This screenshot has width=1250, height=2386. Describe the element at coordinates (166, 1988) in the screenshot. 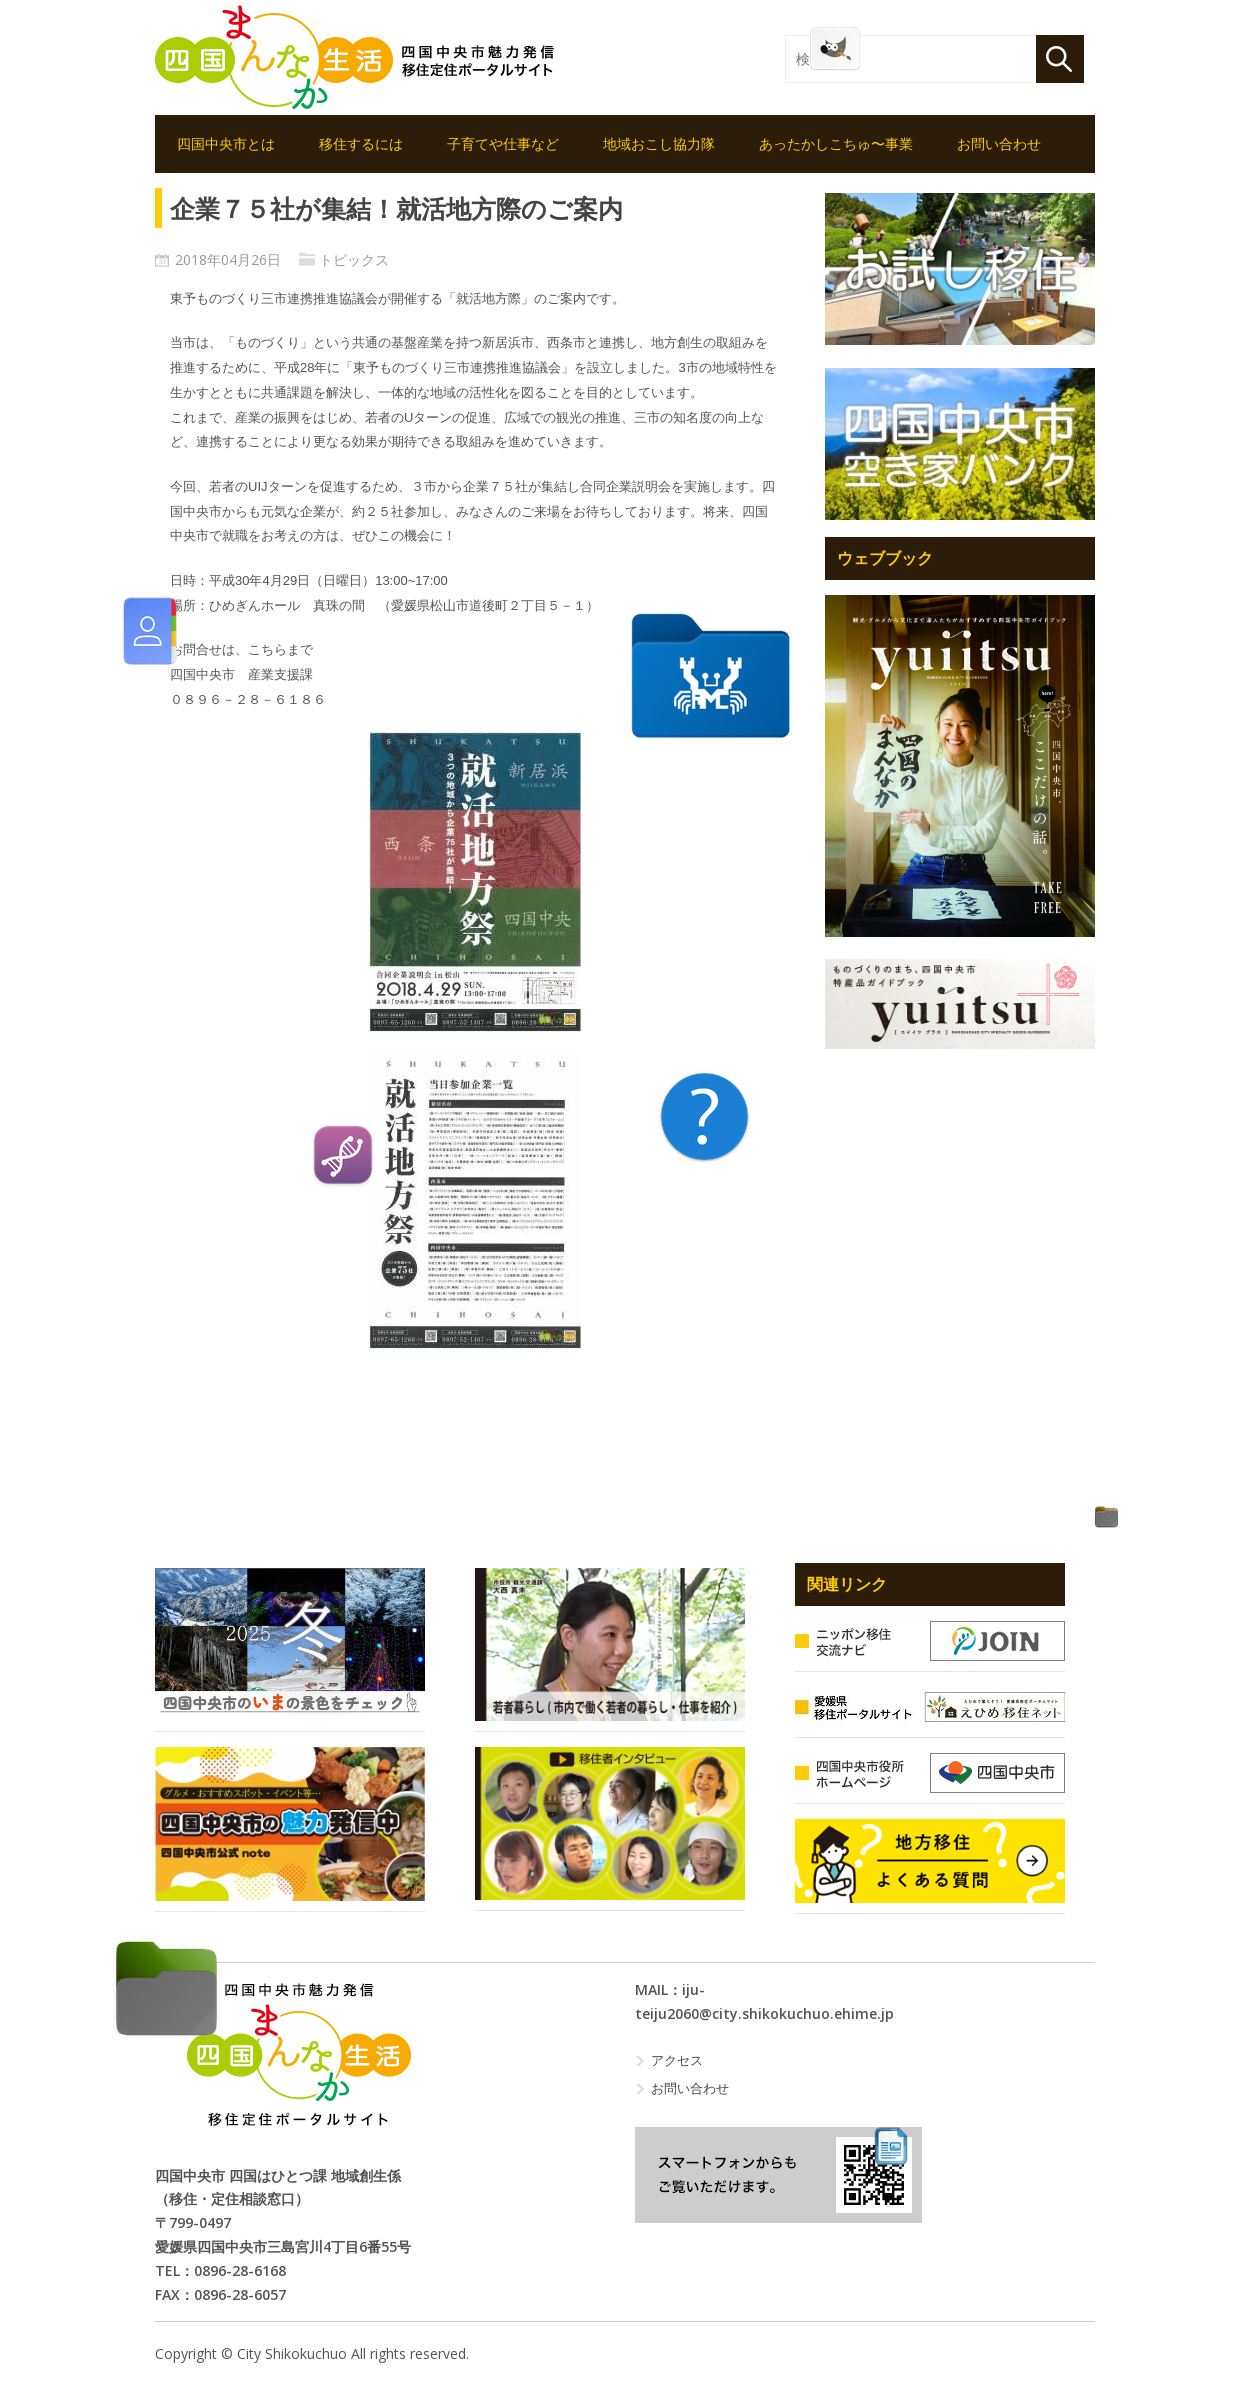

I see `drop file here to move into folder` at that location.